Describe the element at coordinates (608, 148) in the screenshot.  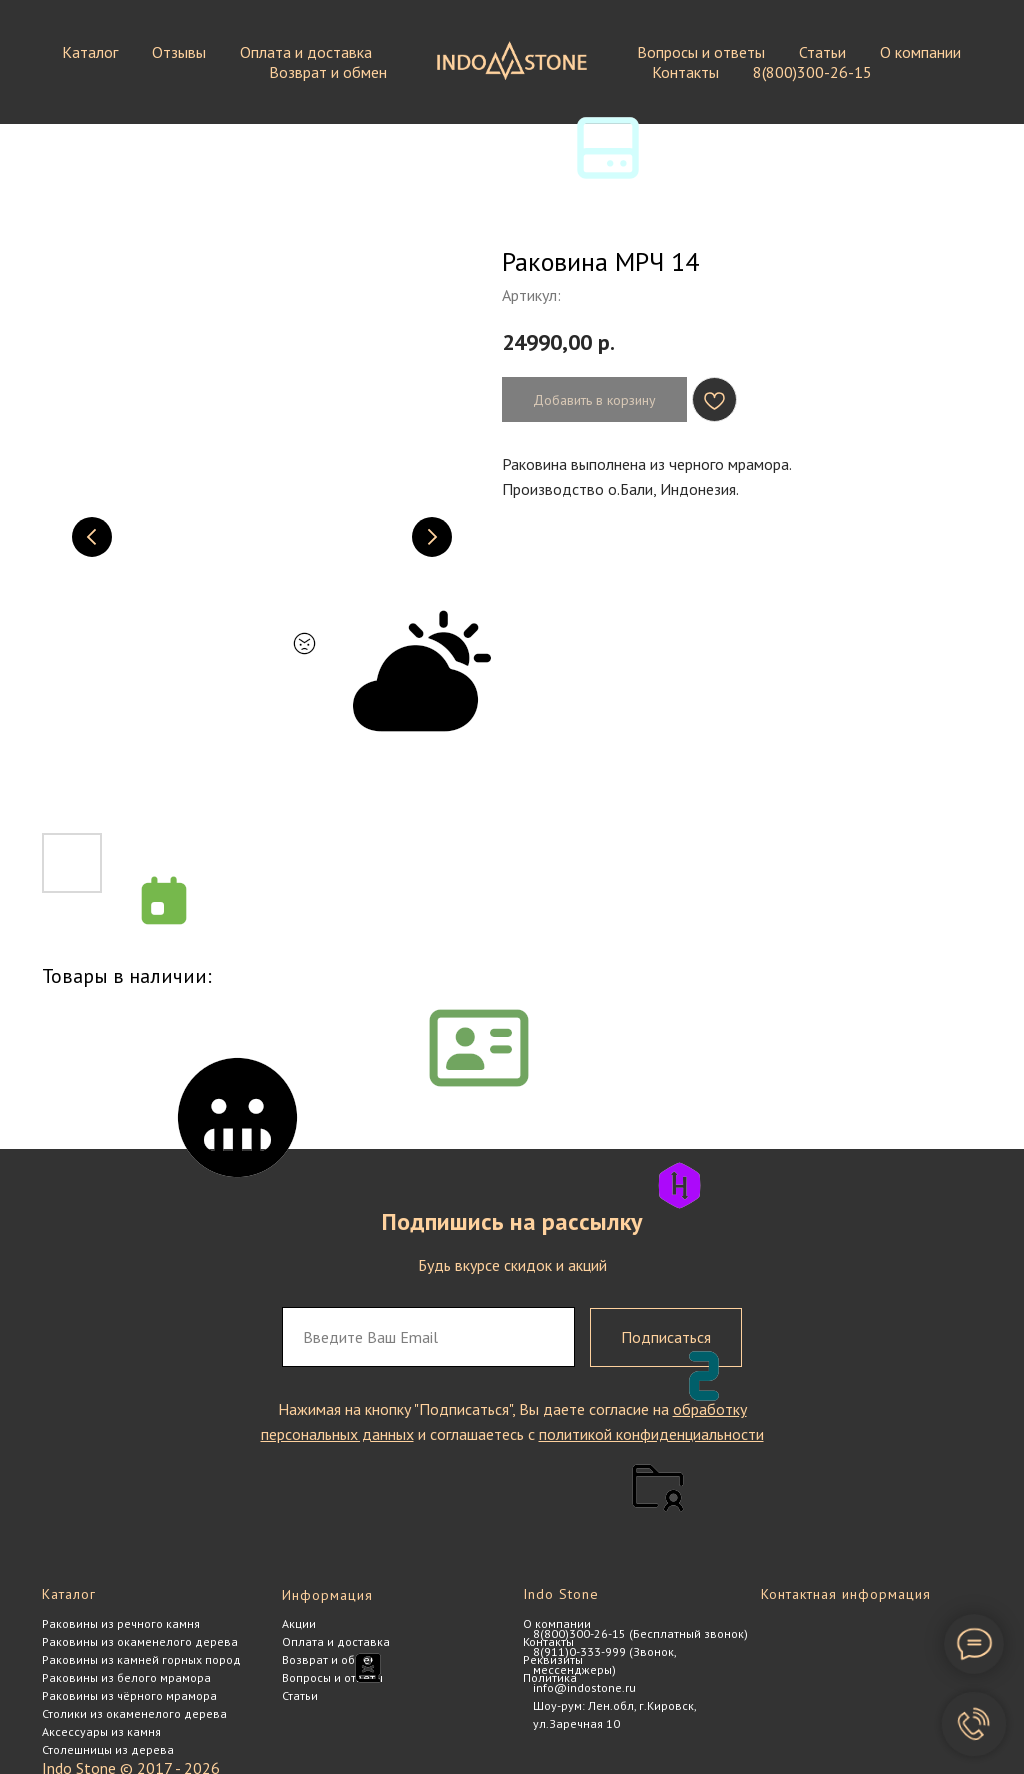
I see `access hard drive or storage settings` at that location.